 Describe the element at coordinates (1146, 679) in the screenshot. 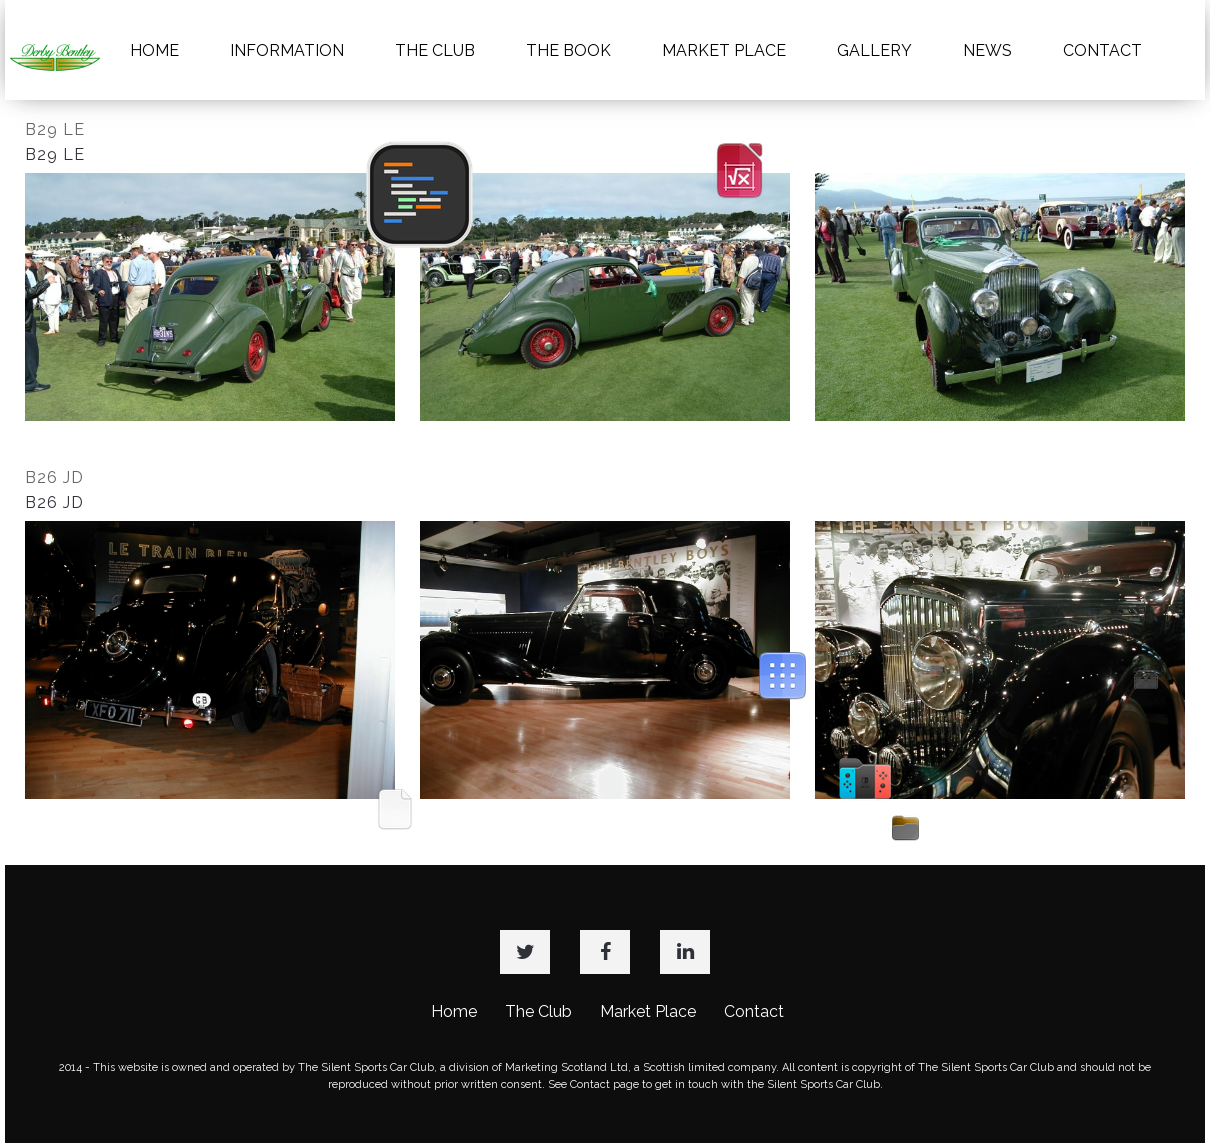

I see `access xserve in sidebar` at that location.